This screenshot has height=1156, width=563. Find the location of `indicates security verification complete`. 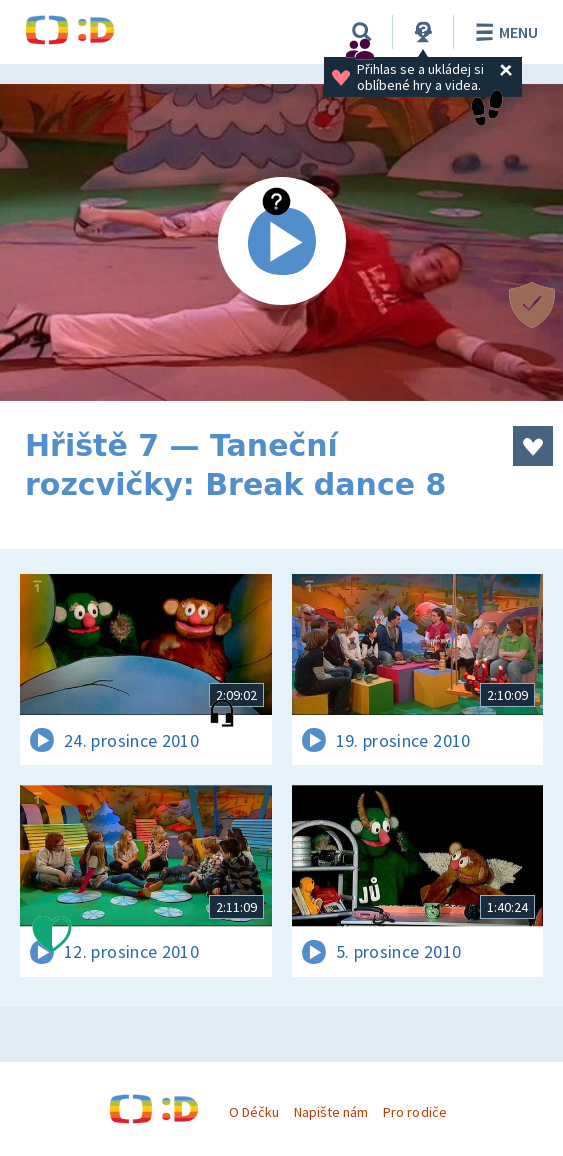

indicates security verification complete is located at coordinates (532, 305).